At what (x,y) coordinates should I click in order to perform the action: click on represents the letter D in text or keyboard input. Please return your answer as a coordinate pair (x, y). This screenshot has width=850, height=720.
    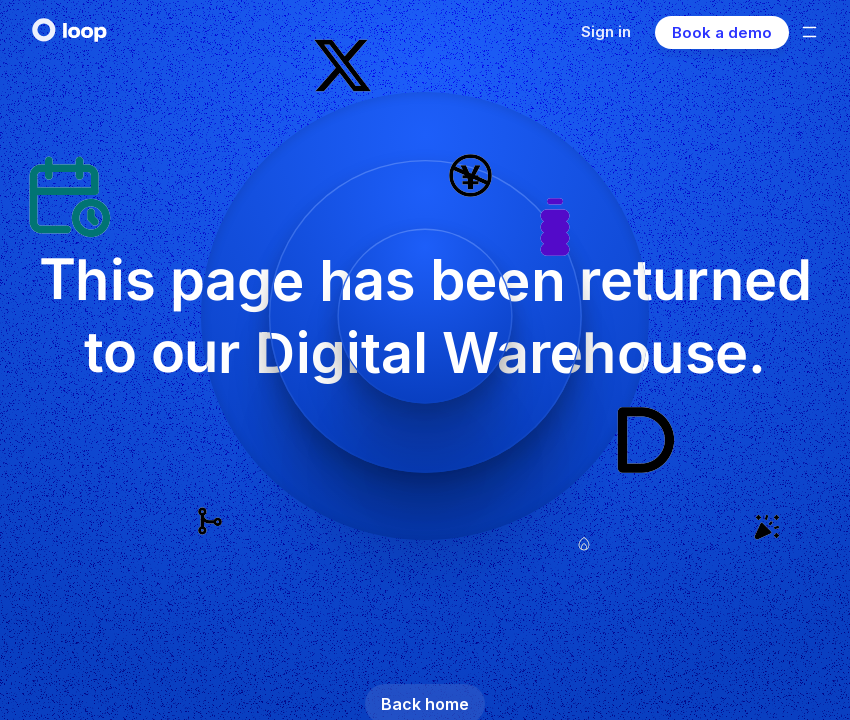
    Looking at the image, I should click on (646, 440).